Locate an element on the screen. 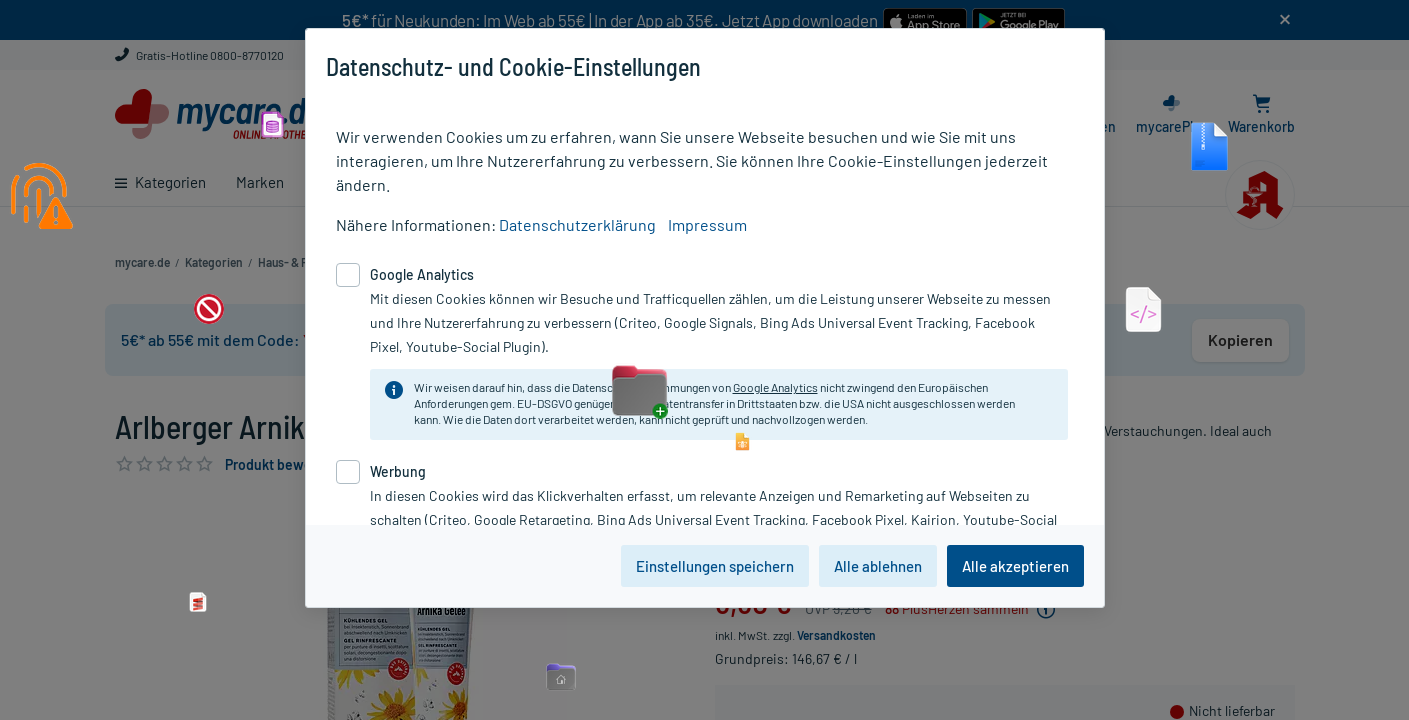 This screenshot has height=720, width=1409. cancel or abort current action is located at coordinates (209, 309).